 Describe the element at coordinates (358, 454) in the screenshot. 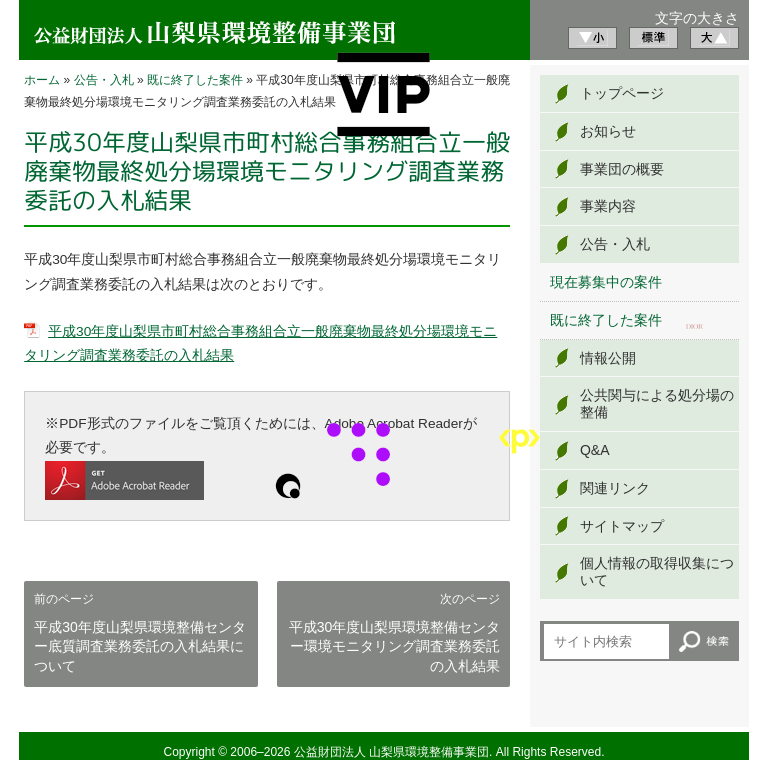

I see `coderwall logo` at that location.